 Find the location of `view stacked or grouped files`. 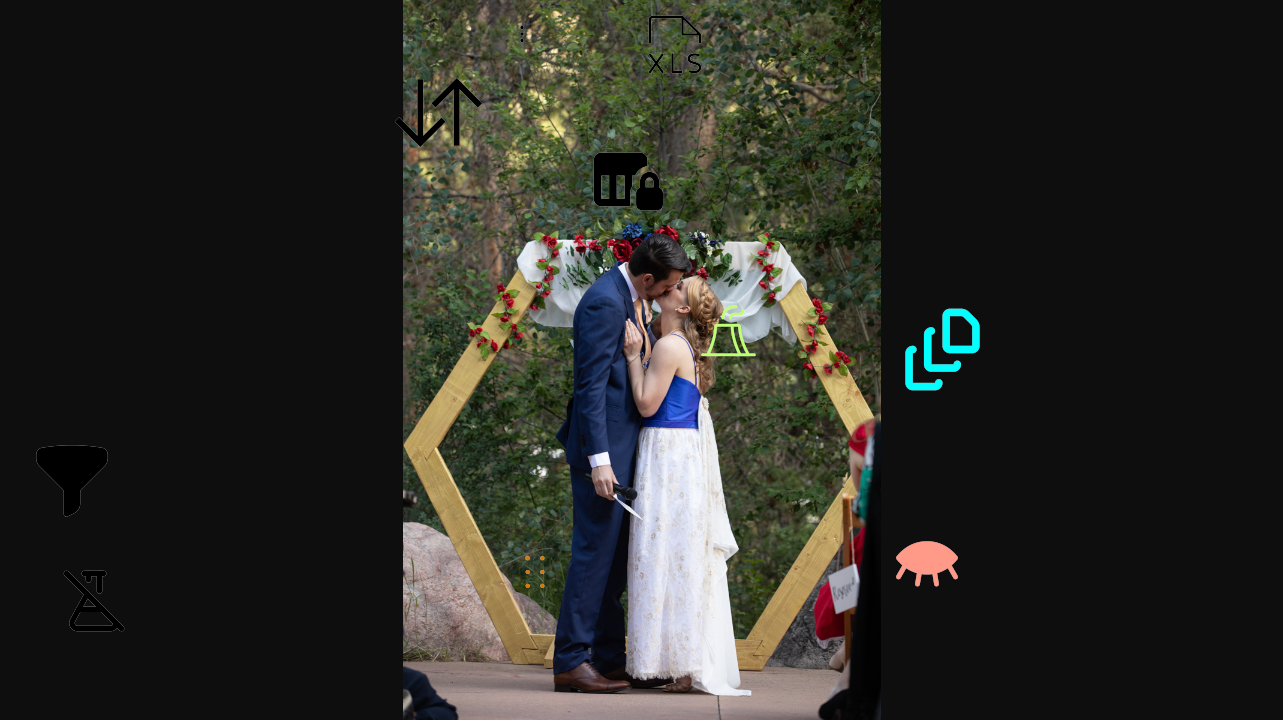

view stacked or grouped files is located at coordinates (942, 349).